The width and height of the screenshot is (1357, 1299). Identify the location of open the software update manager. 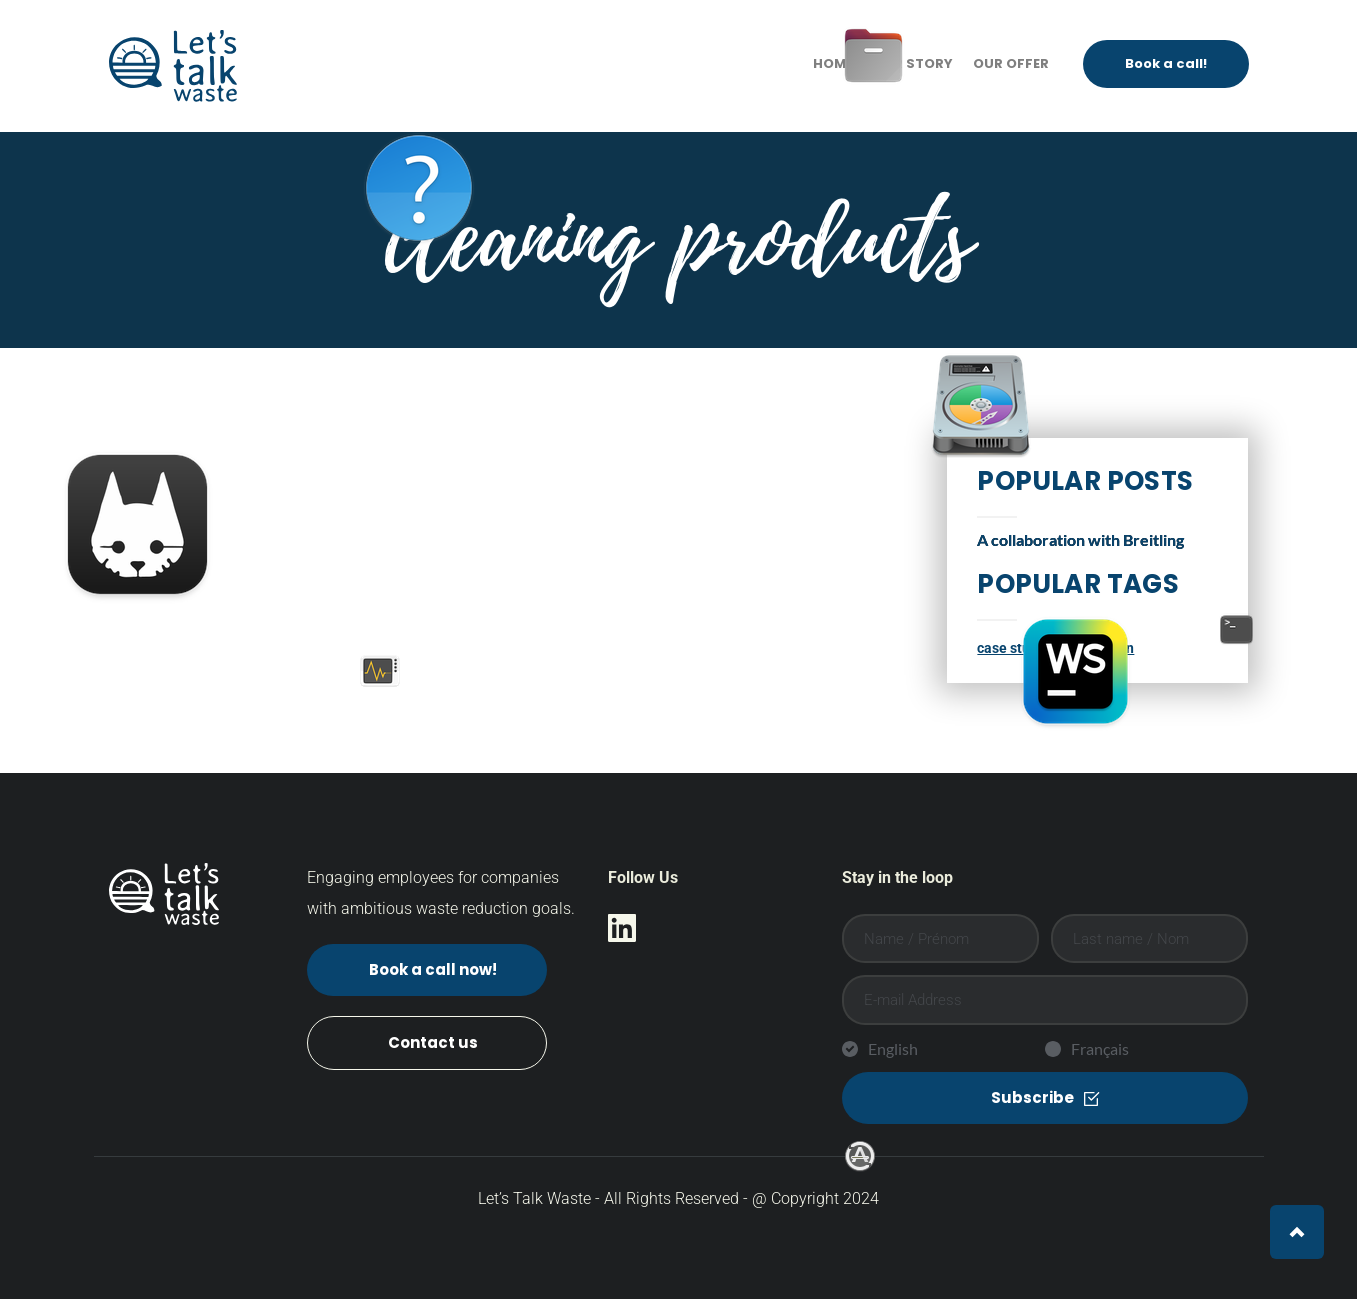
(860, 1156).